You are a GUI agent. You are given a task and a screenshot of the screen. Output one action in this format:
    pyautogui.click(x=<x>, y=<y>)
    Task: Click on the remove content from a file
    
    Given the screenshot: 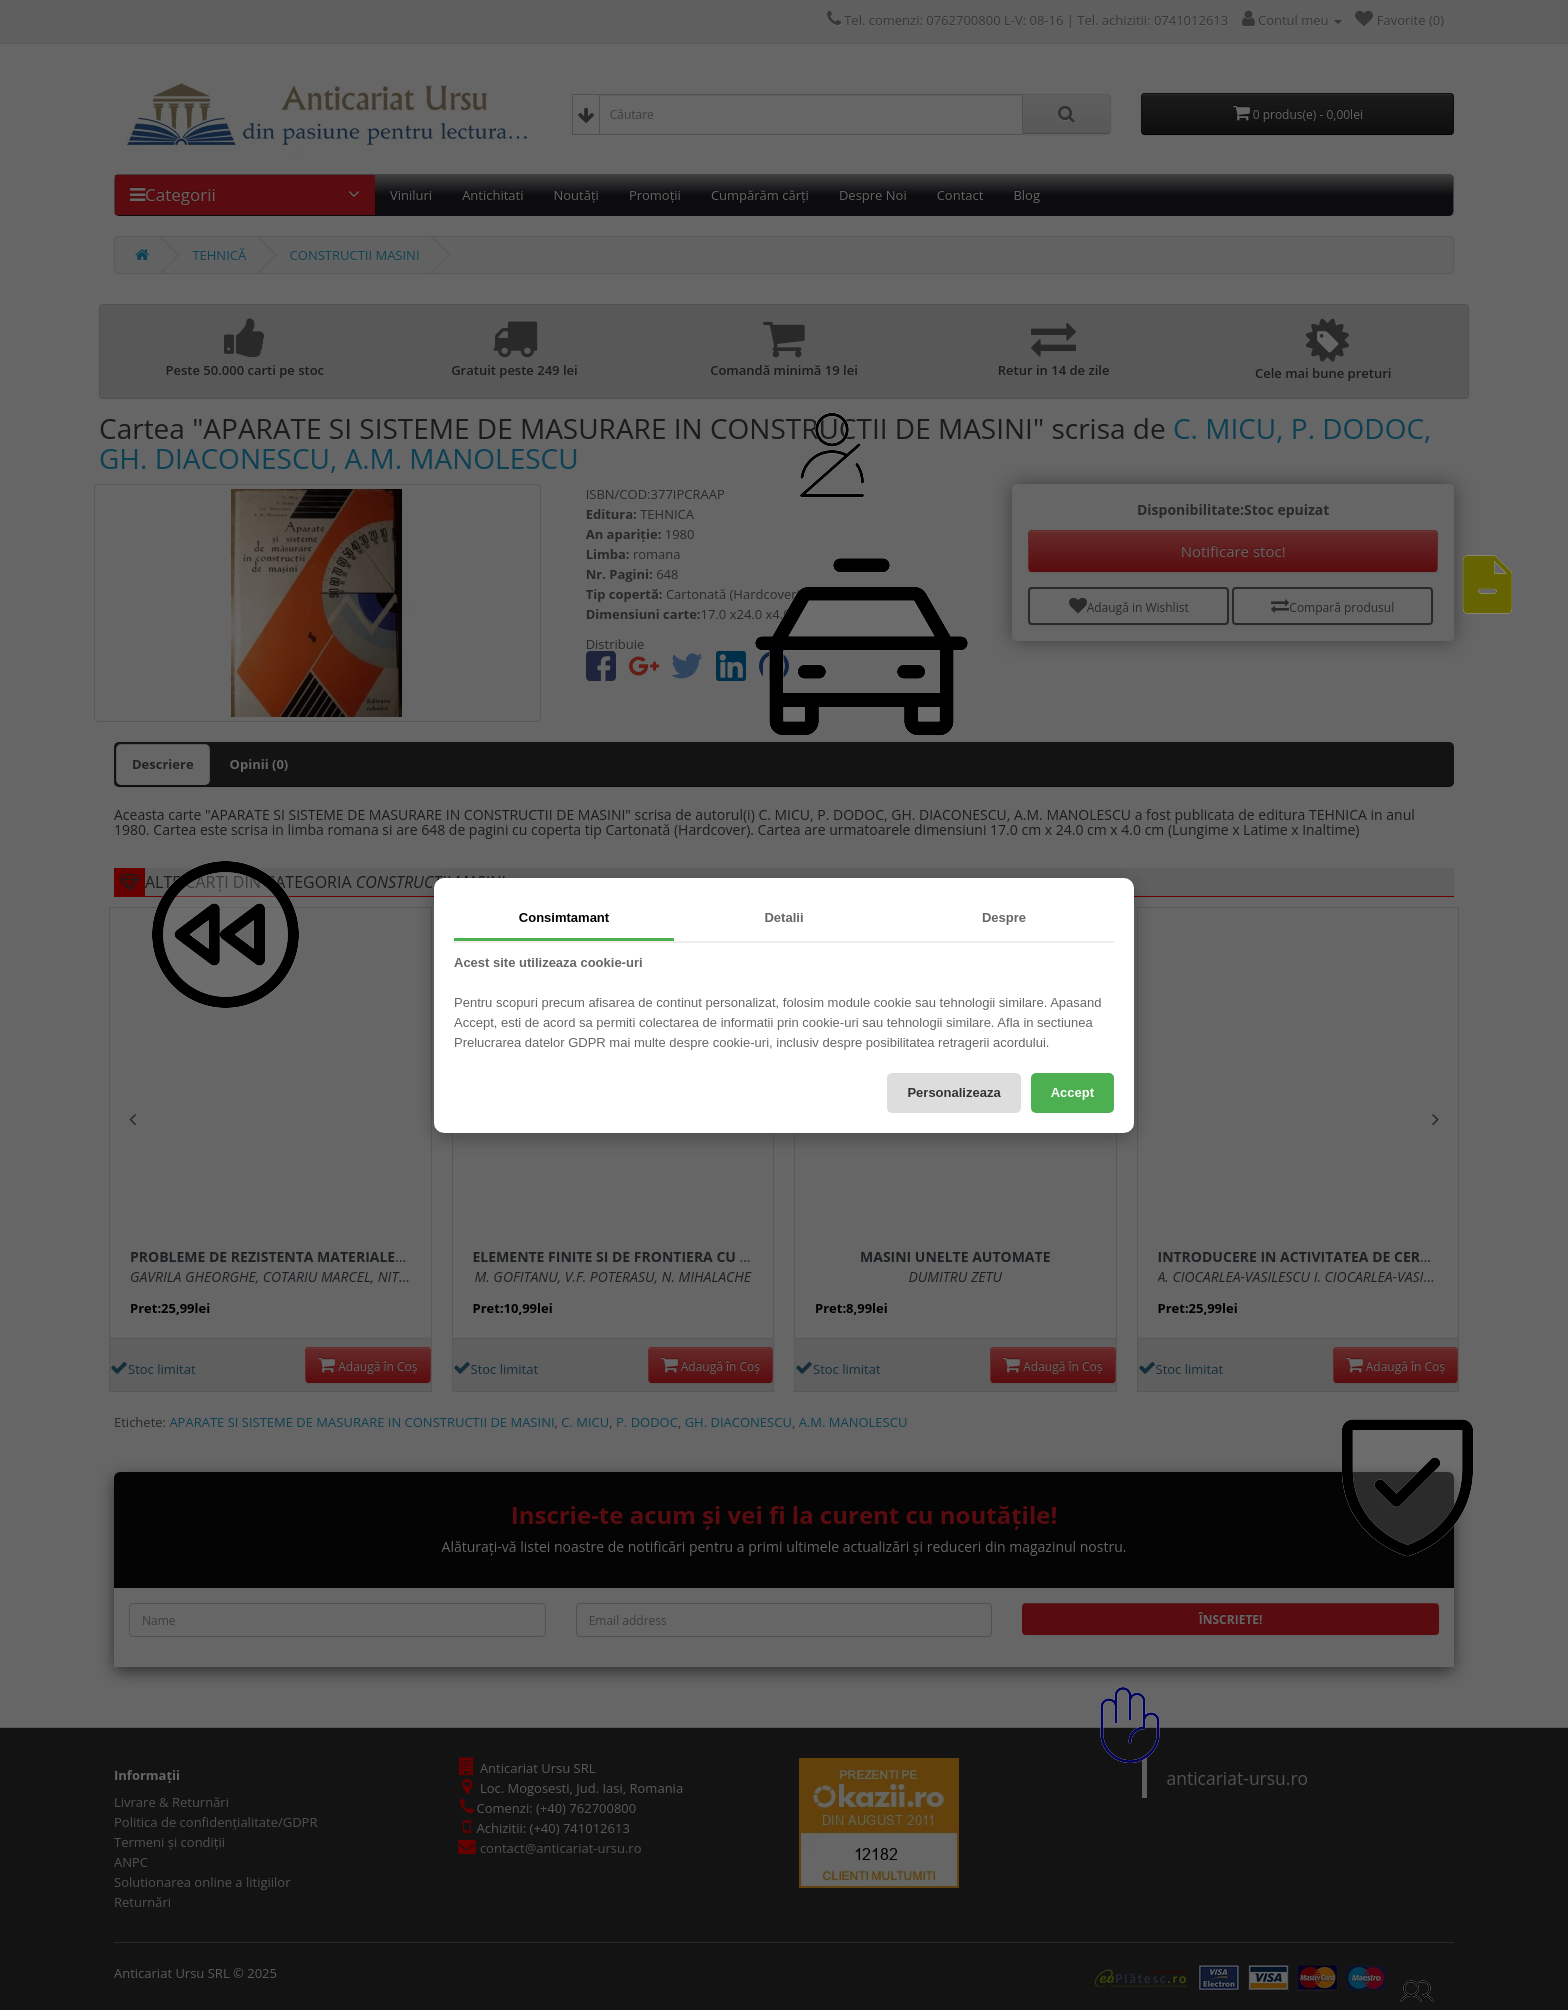 What is the action you would take?
    pyautogui.click(x=1487, y=584)
    